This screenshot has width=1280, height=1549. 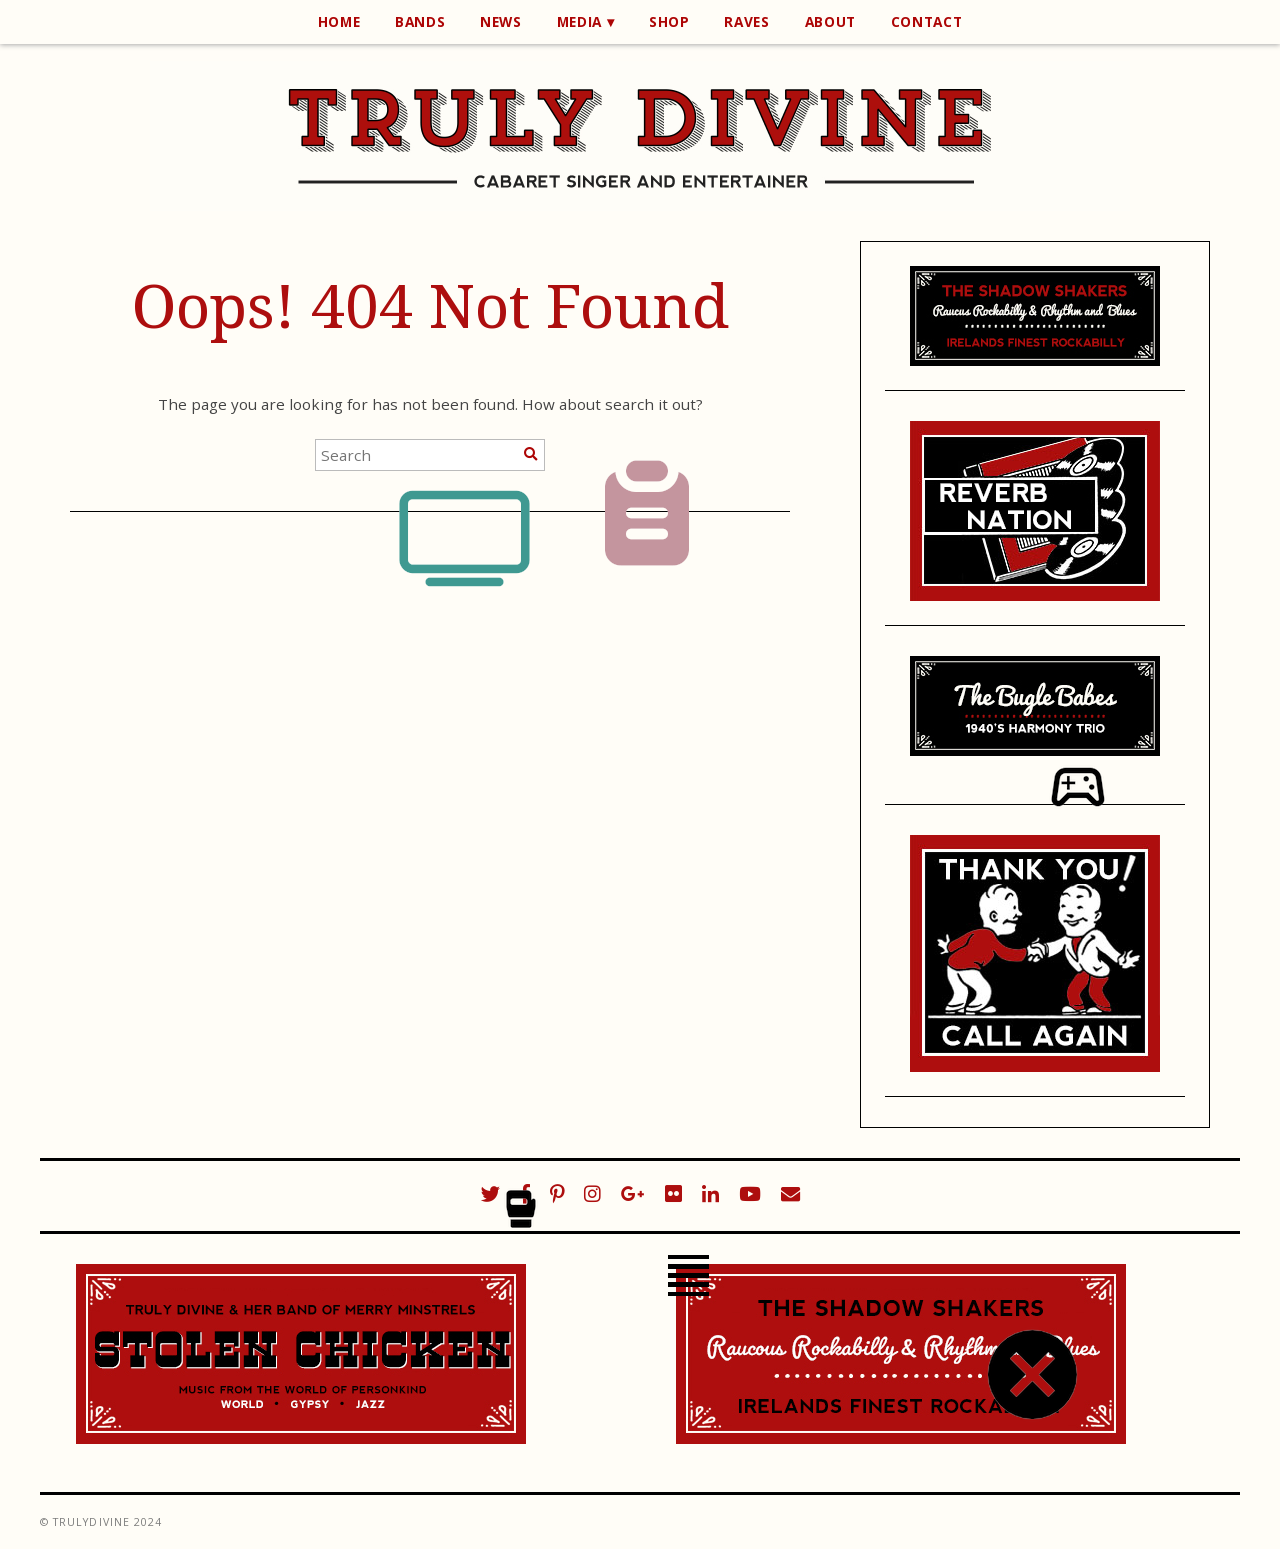 What do you see at coordinates (1032, 1374) in the screenshot?
I see `cancel or close the current action` at bounding box center [1032, 1374].